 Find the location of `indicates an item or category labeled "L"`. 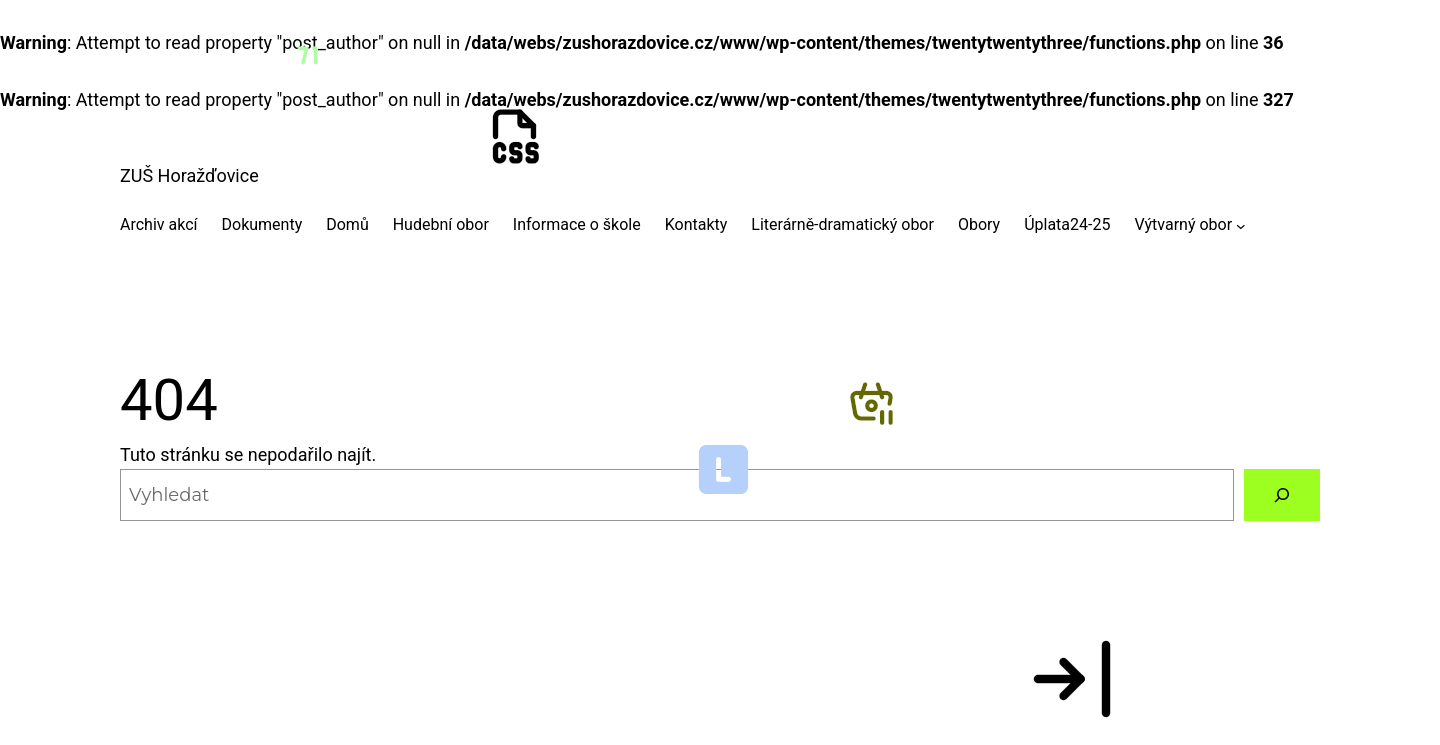

indicates an item or category labeled "L" is located at coordinates (723, 469).